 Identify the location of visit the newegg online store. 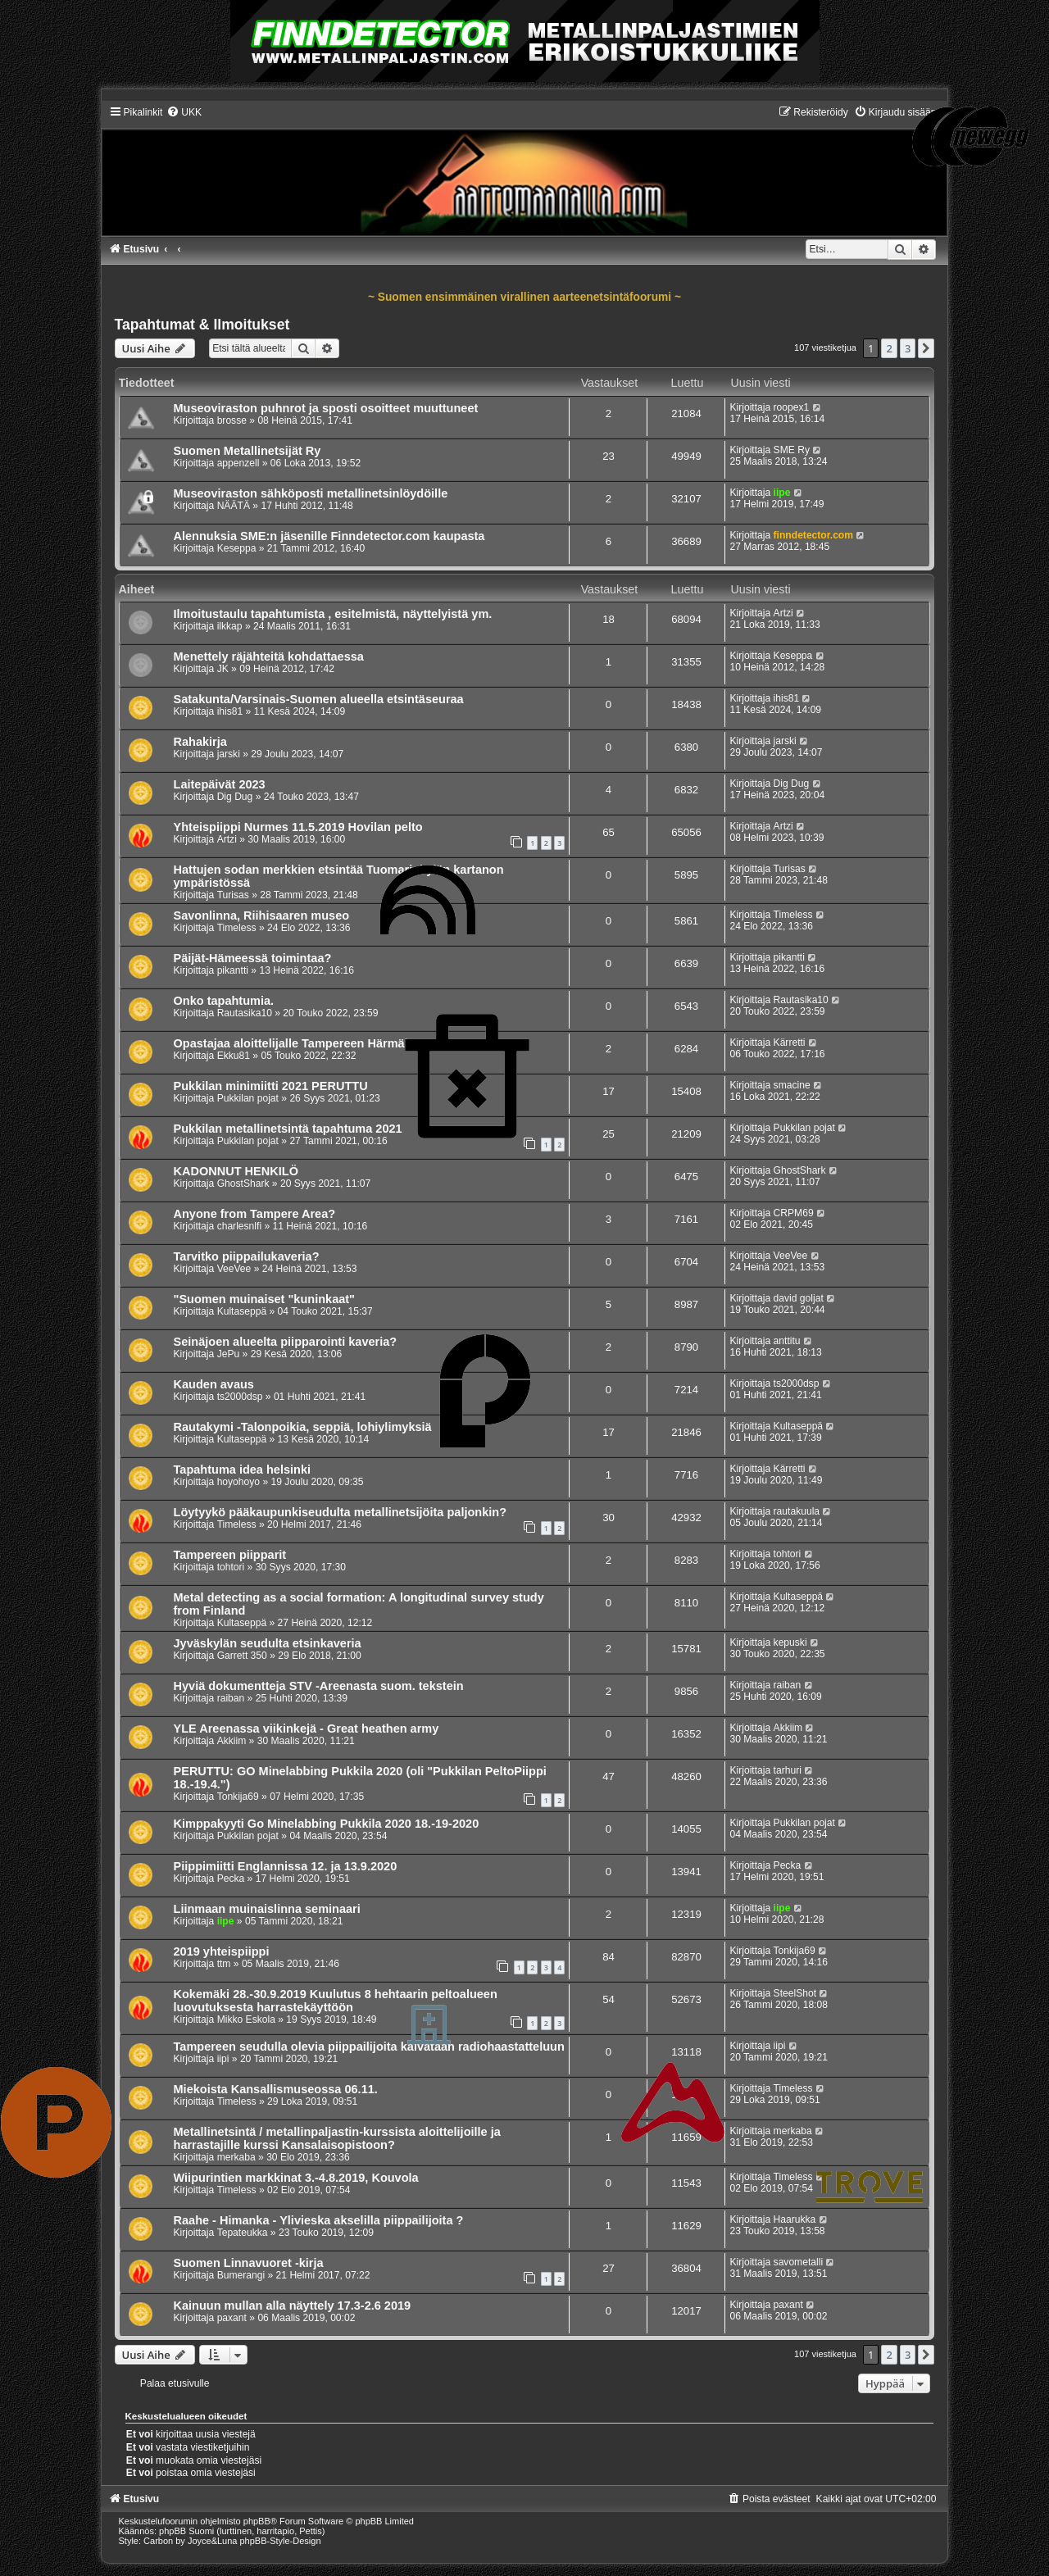
(970, 136).